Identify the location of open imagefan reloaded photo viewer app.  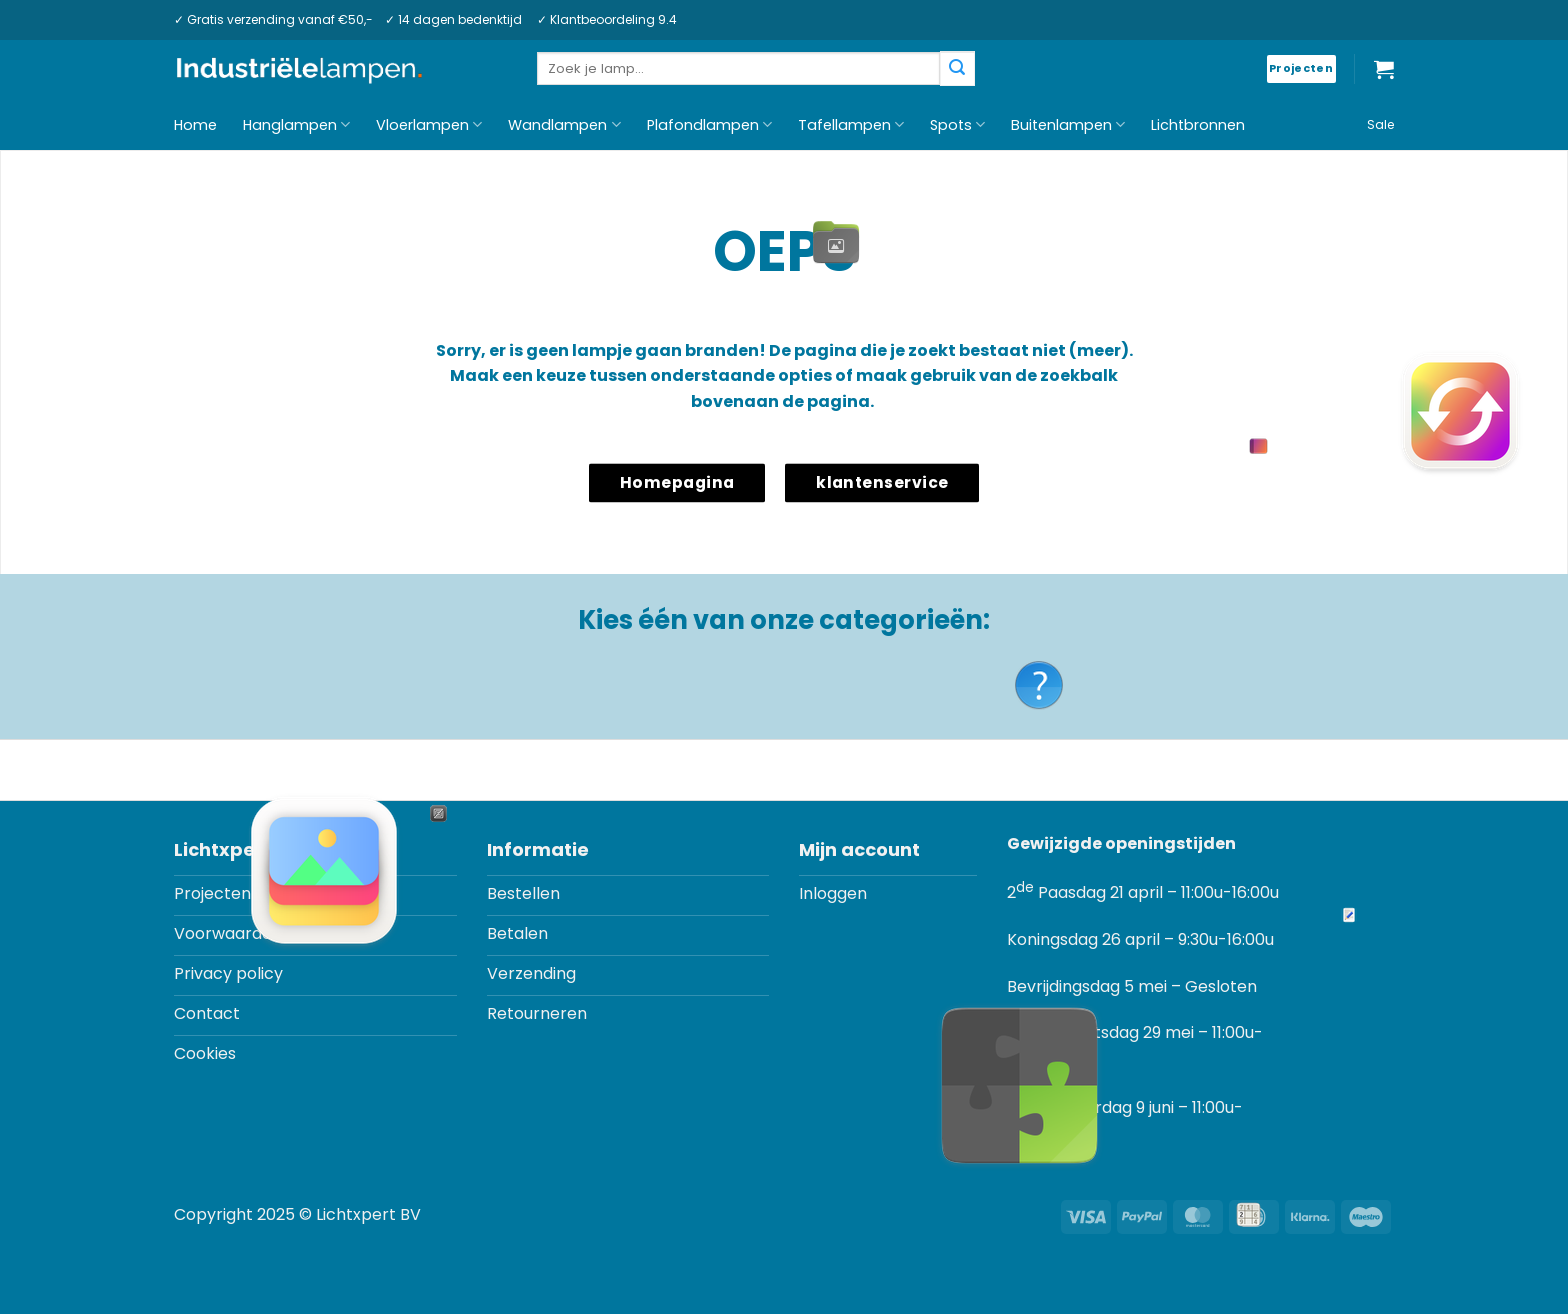
(324, 871).